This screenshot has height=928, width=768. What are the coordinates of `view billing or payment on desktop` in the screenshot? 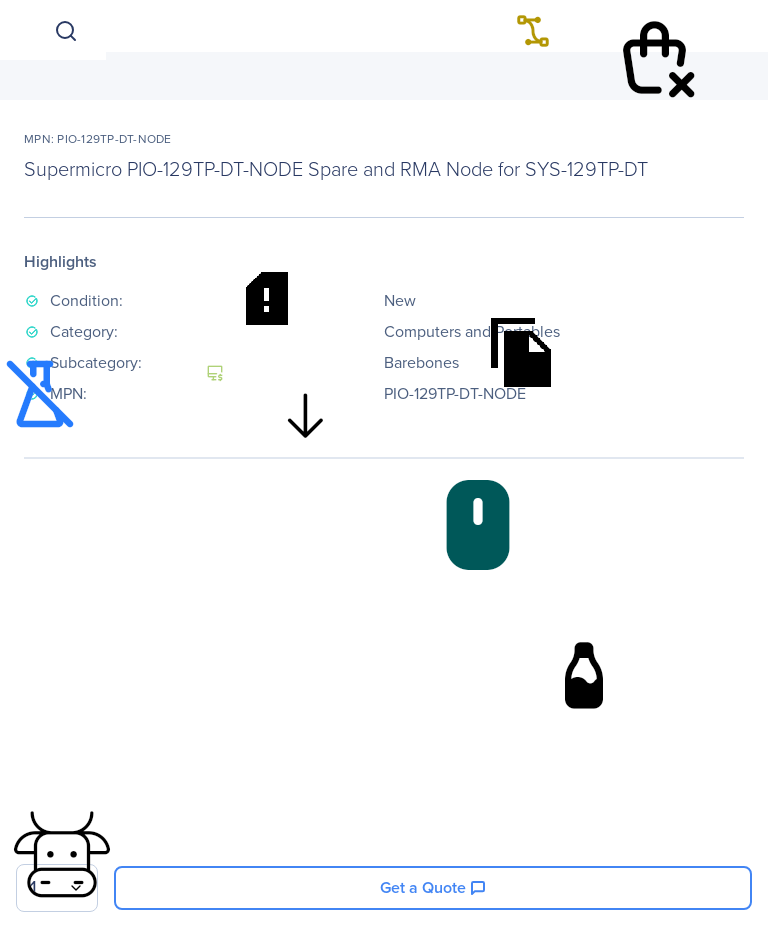 It's located at (215, 373).